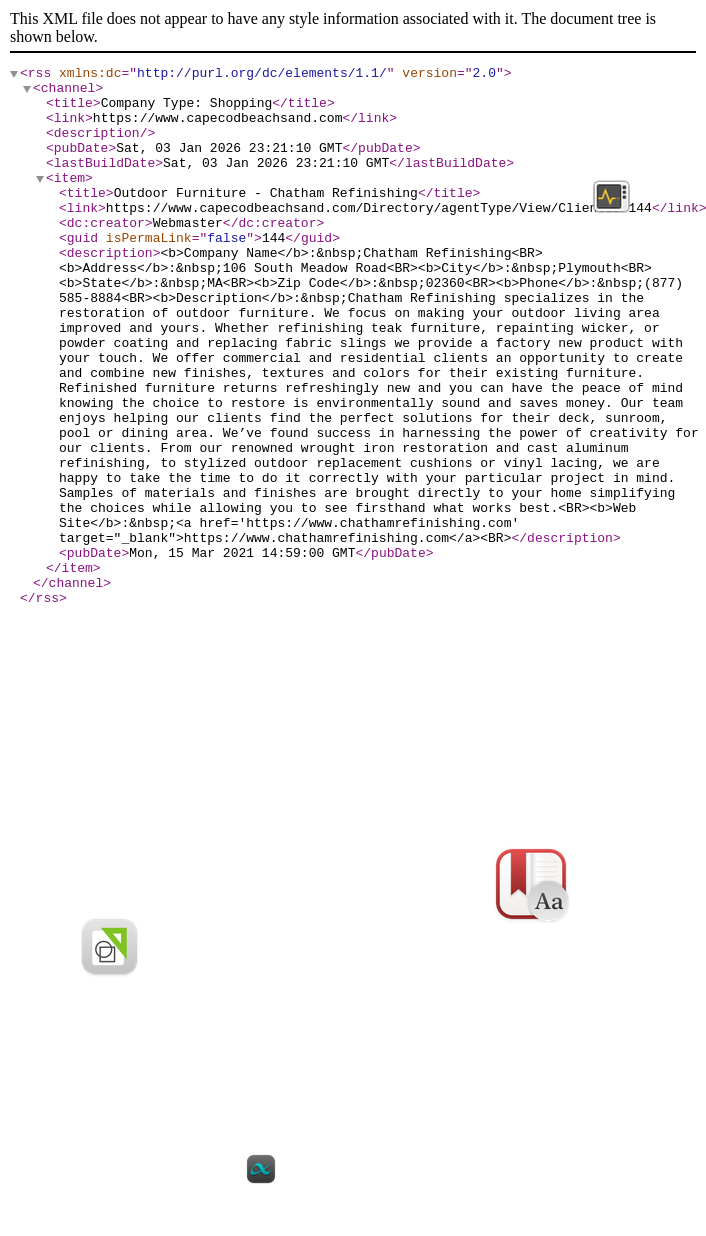  Describe the element at coordinates (531, 884) in the screenshot. I see `open the dictionary app` at that location.